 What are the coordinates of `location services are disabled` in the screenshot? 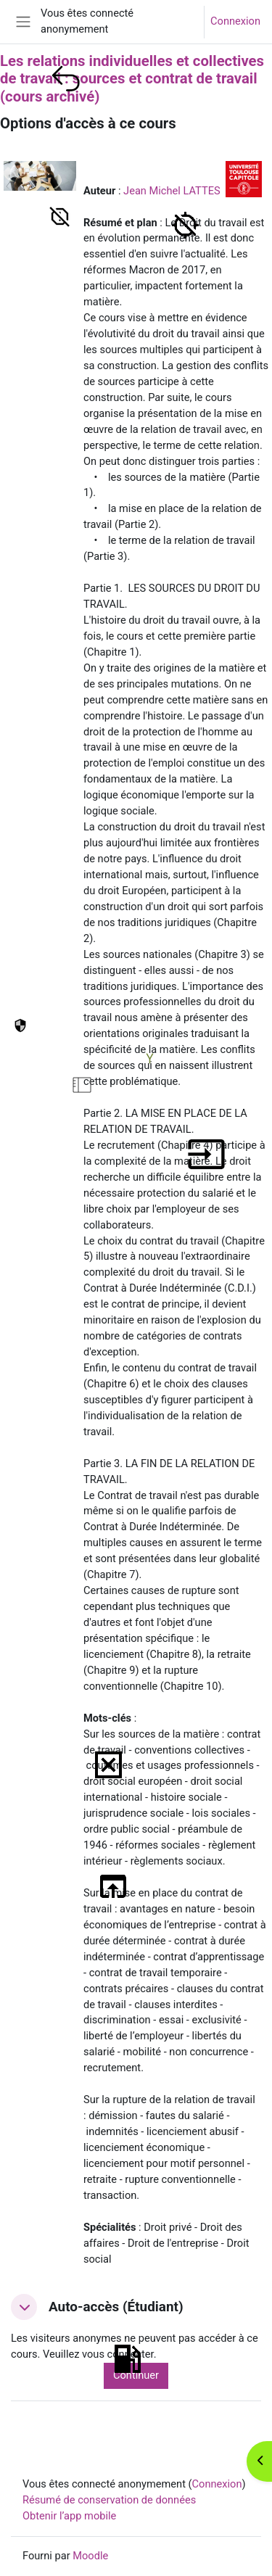 It's located at (185, 225).